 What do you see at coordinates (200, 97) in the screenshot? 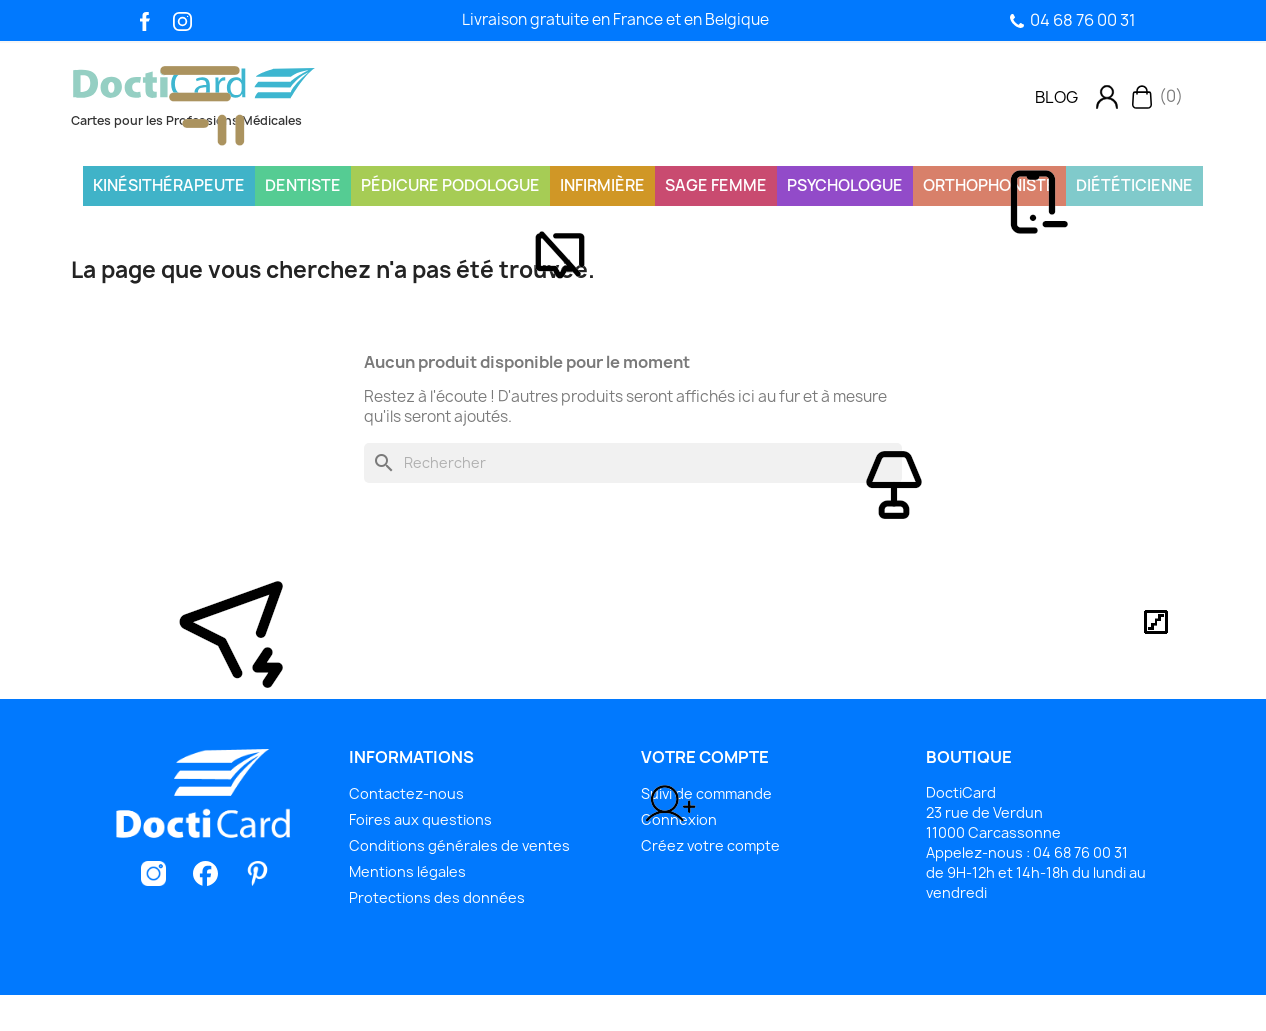
I see `pause active filter operation` at bounding box center [200, 97].